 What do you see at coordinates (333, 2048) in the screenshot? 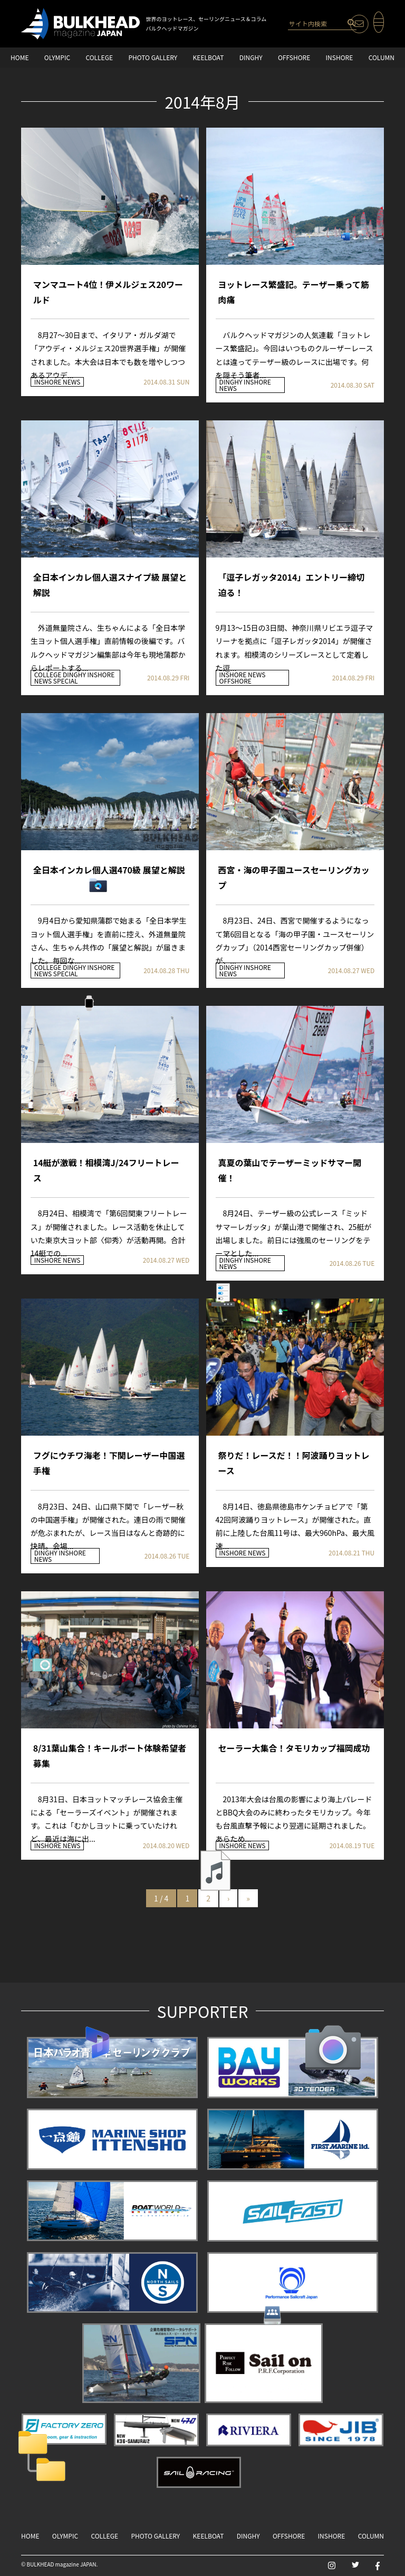
I see `open the camera app` at bounding box center [333, 2048].